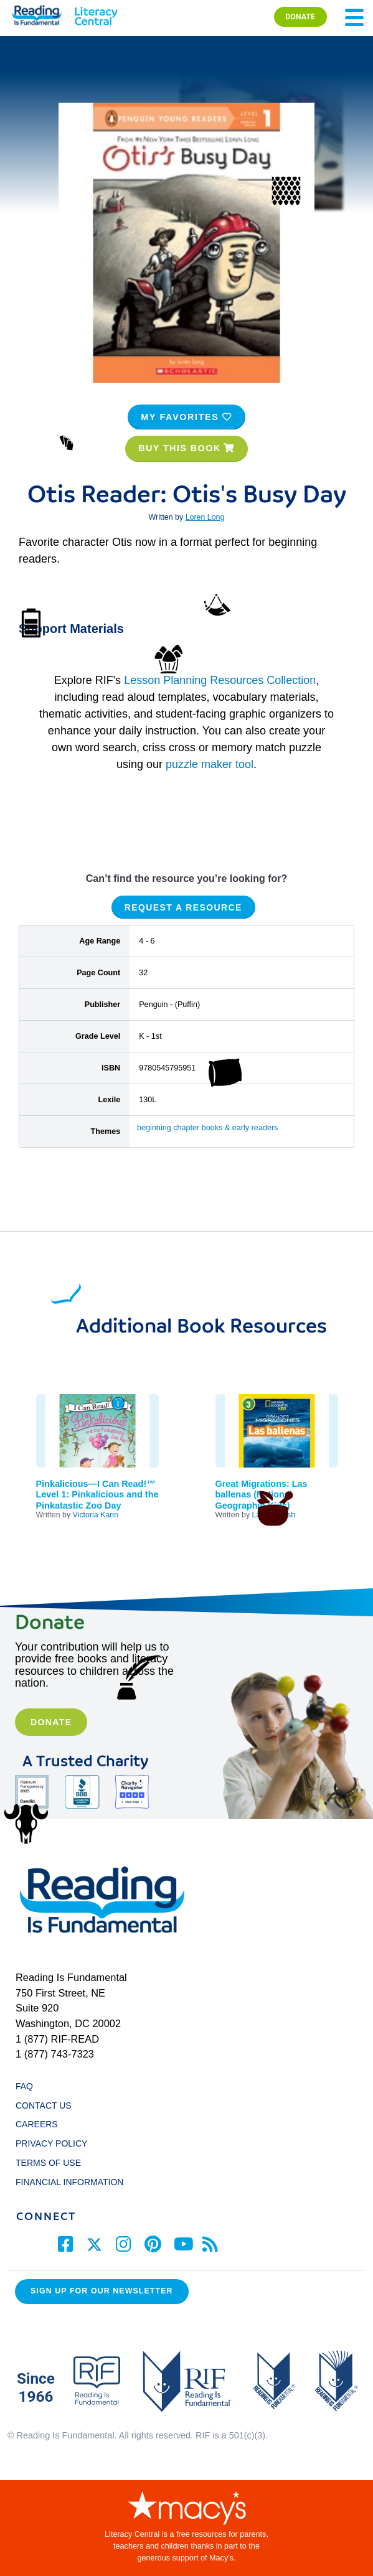 This screenshot has height=2576, width=373. I want to click on access the potion crafting menu, so click(275, 1508).